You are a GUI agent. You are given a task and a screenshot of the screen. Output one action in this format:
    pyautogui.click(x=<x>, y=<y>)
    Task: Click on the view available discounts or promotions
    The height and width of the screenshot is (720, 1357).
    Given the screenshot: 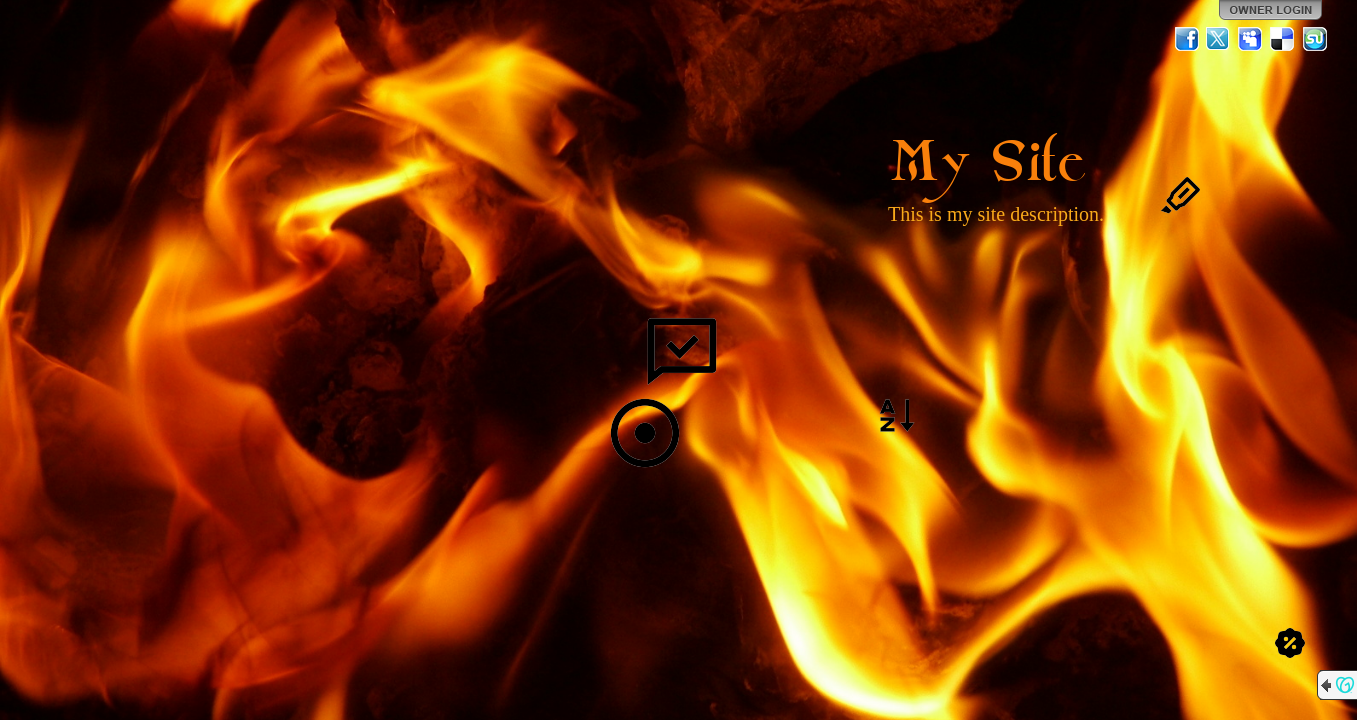 What is the action you would take?
    pyautogui.click(x=1290, y=643)
    